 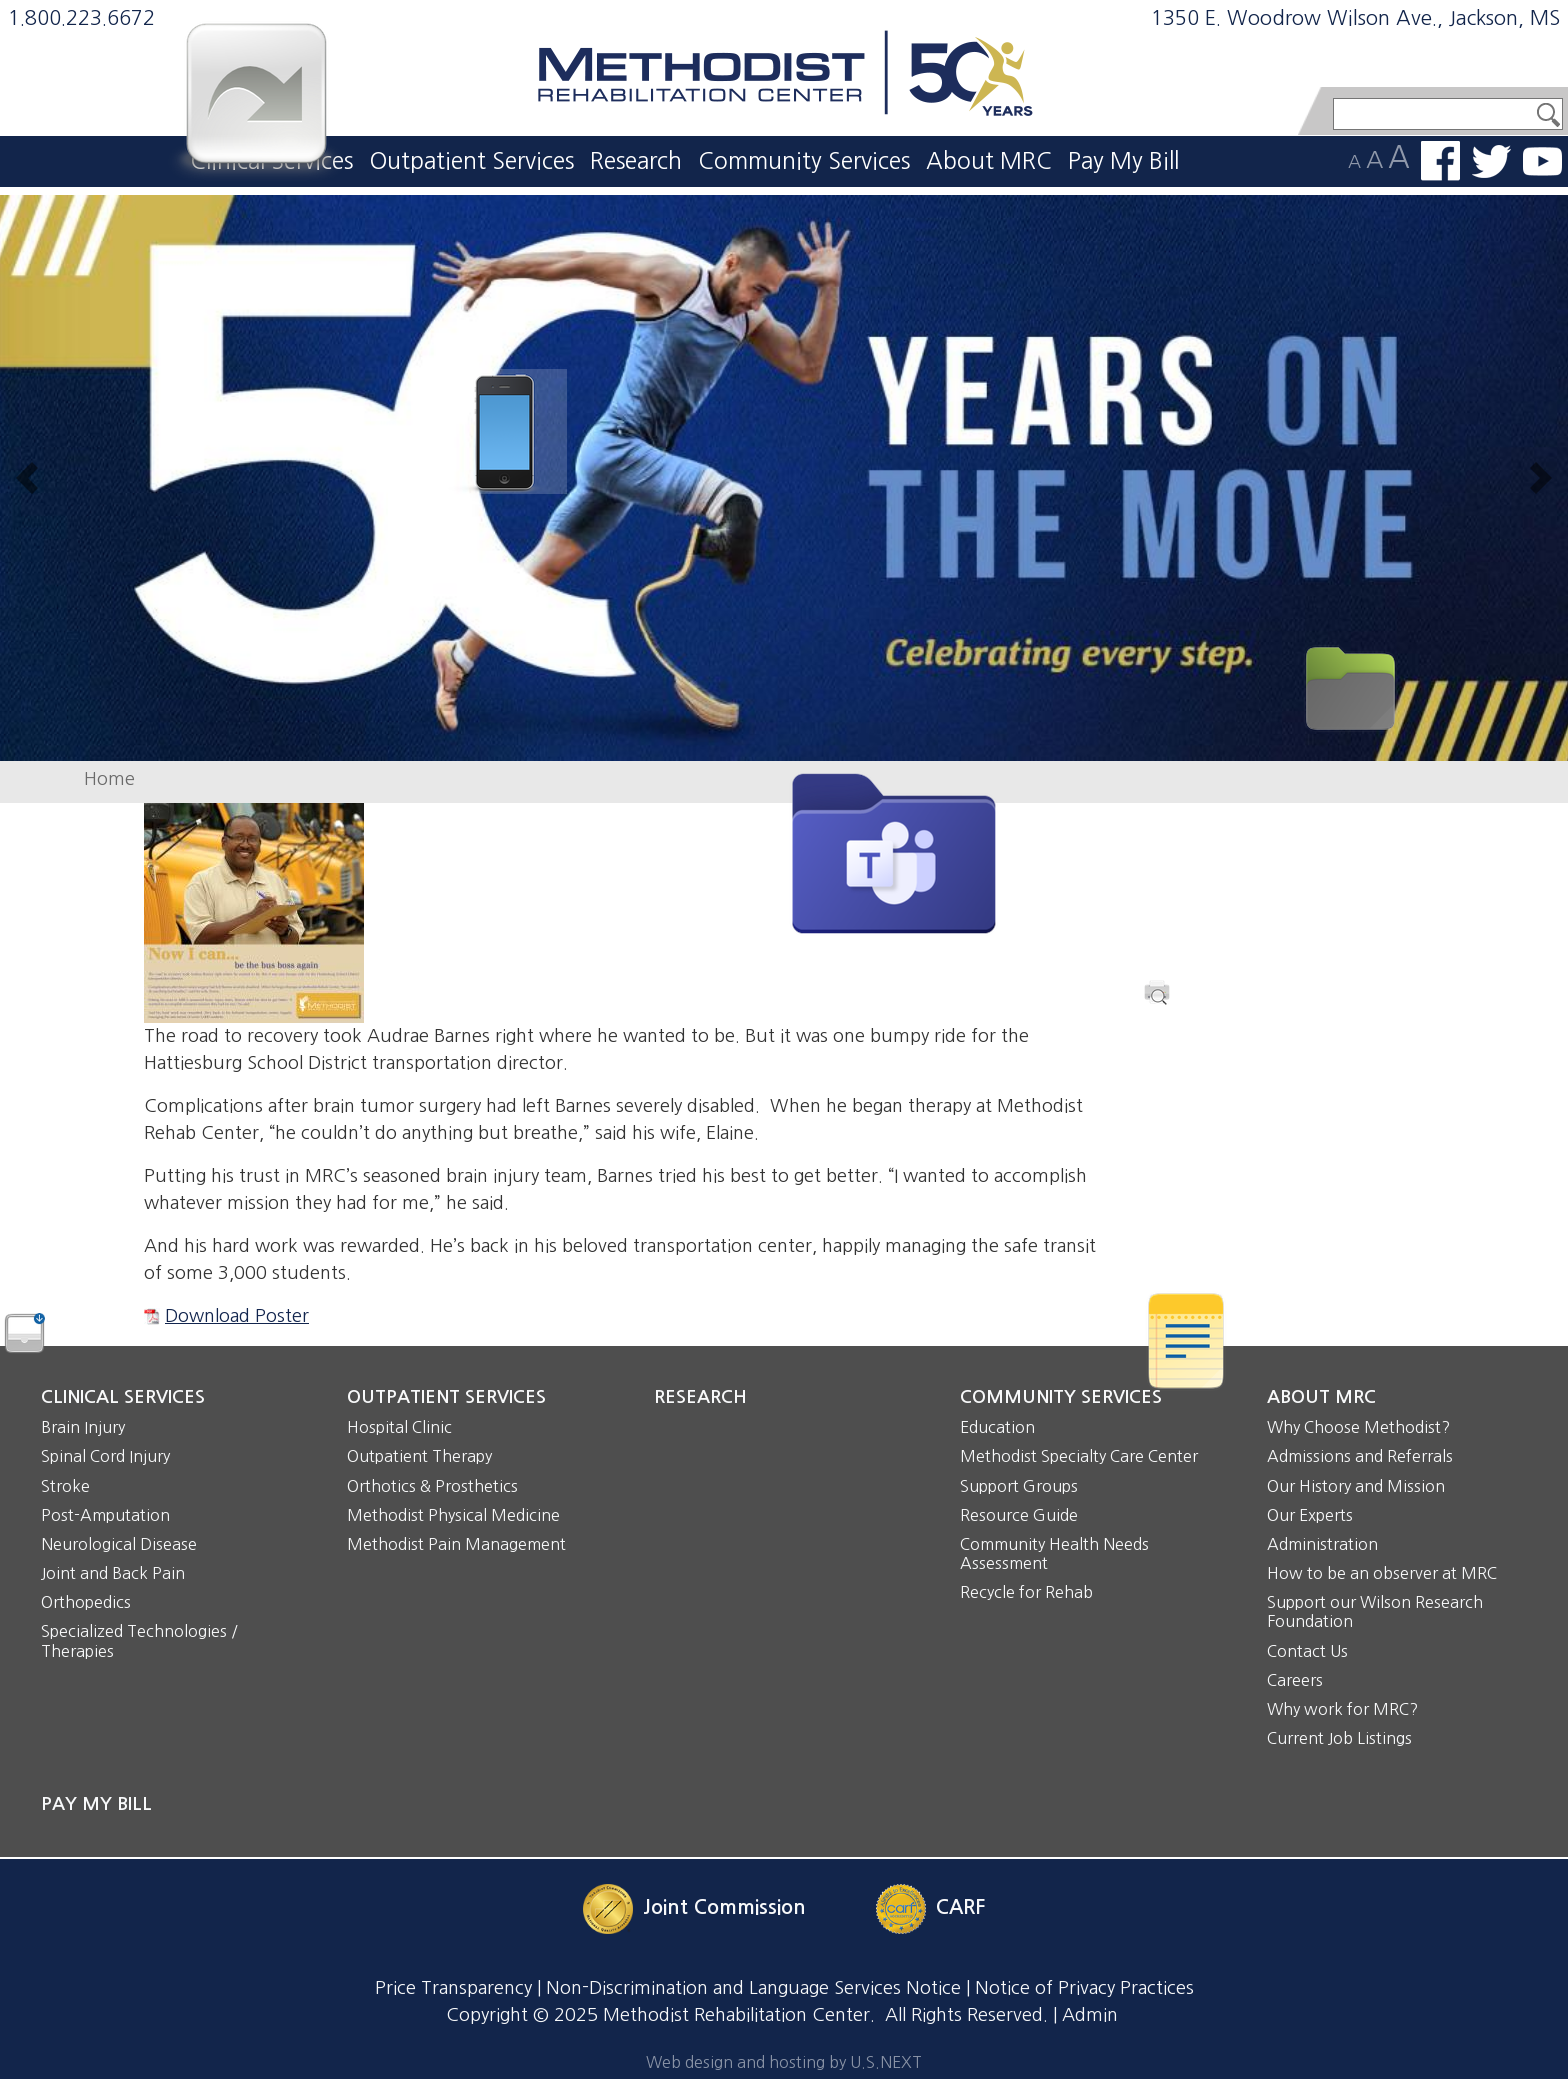 What do you see at coordinates (504, 431) in the screenshot?
I see `indicates a connected iPhone device` at bounding box center [504, 431].